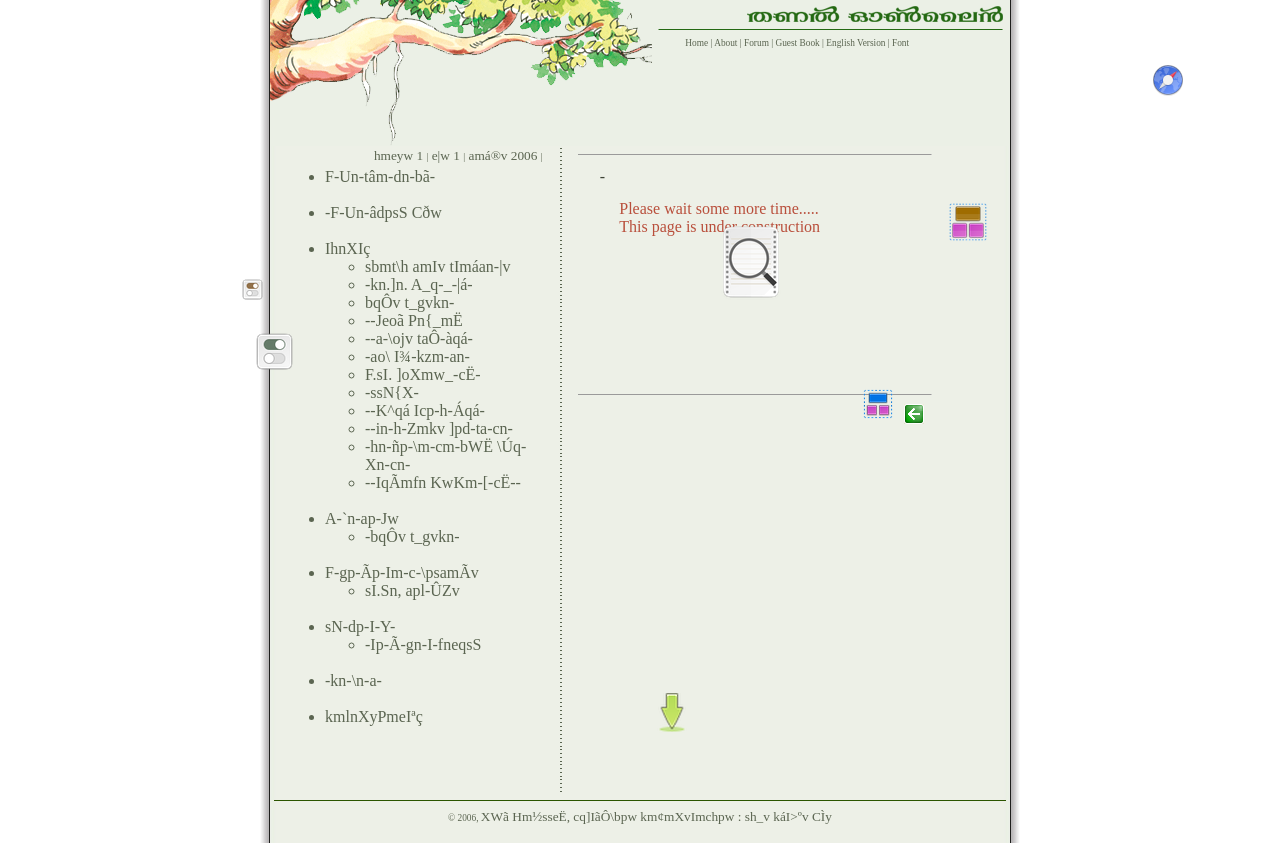 The height and width of the screenshot is (843, 1280). I want to click on open system log viewer, so click(751, 262).